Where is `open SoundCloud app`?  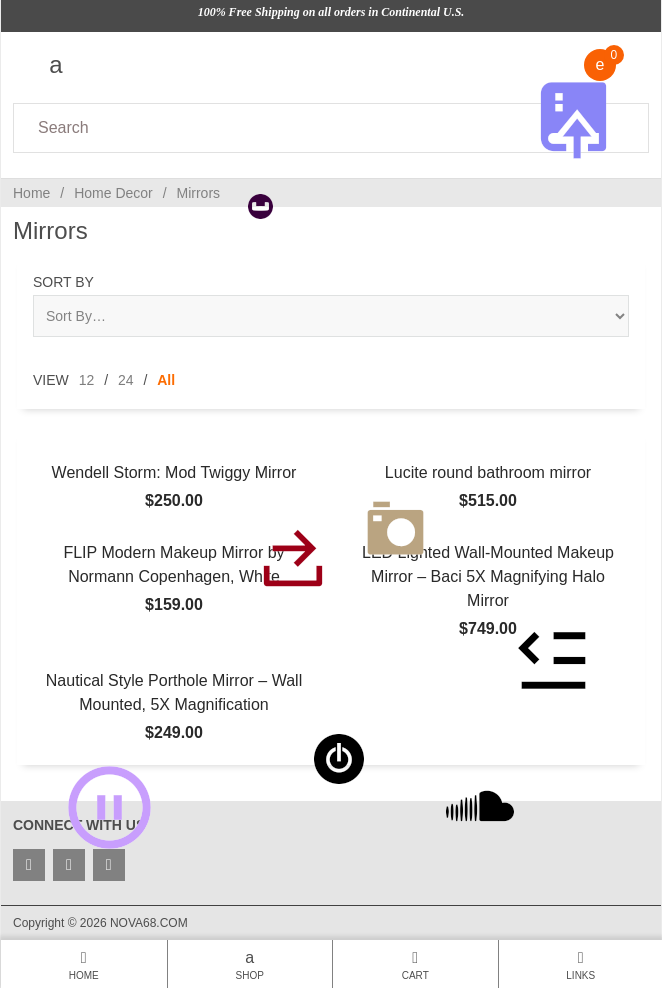
open SoundCloud app is located at coordinates (480, 806).